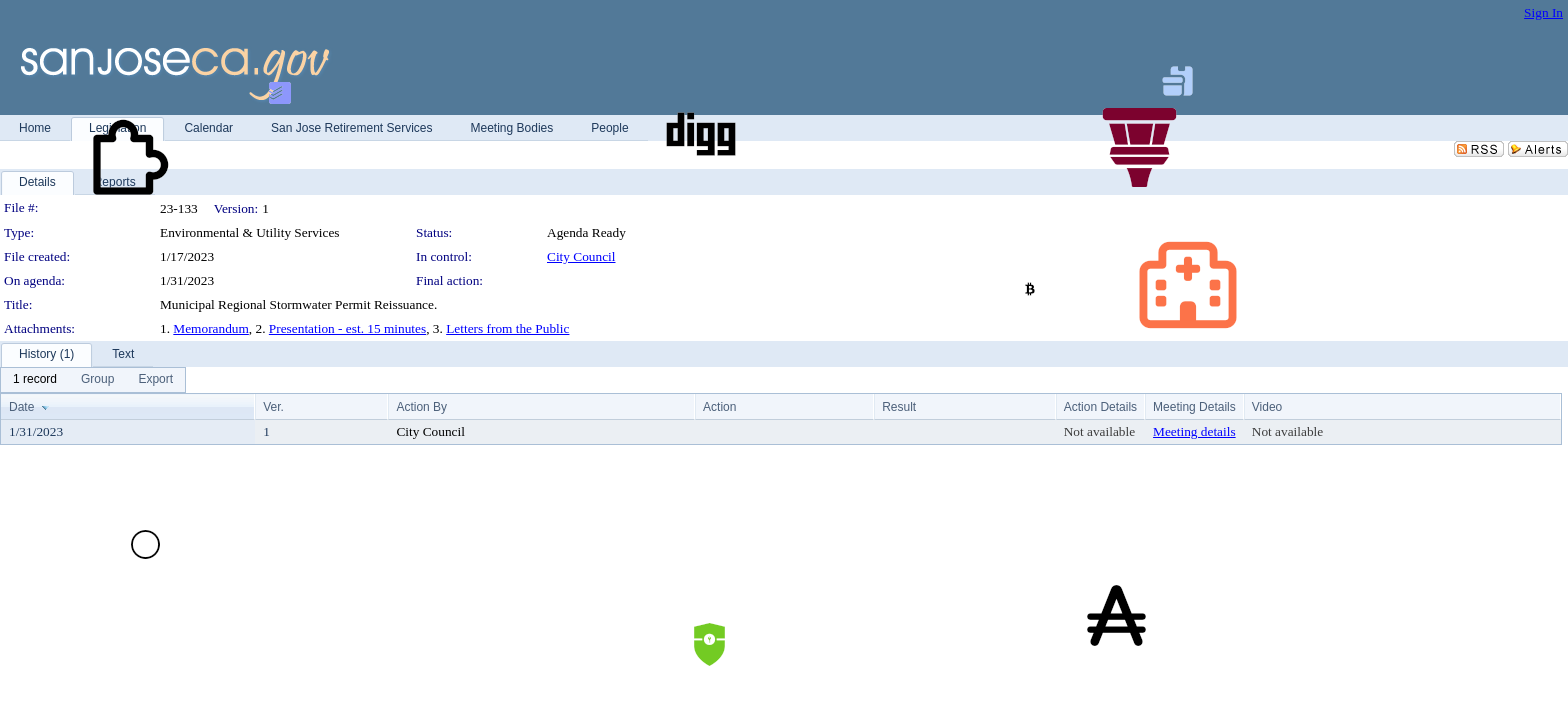  Describe the element at coordinates (701, 134) in the screenshot. I see `visit digg social news website` at that location.